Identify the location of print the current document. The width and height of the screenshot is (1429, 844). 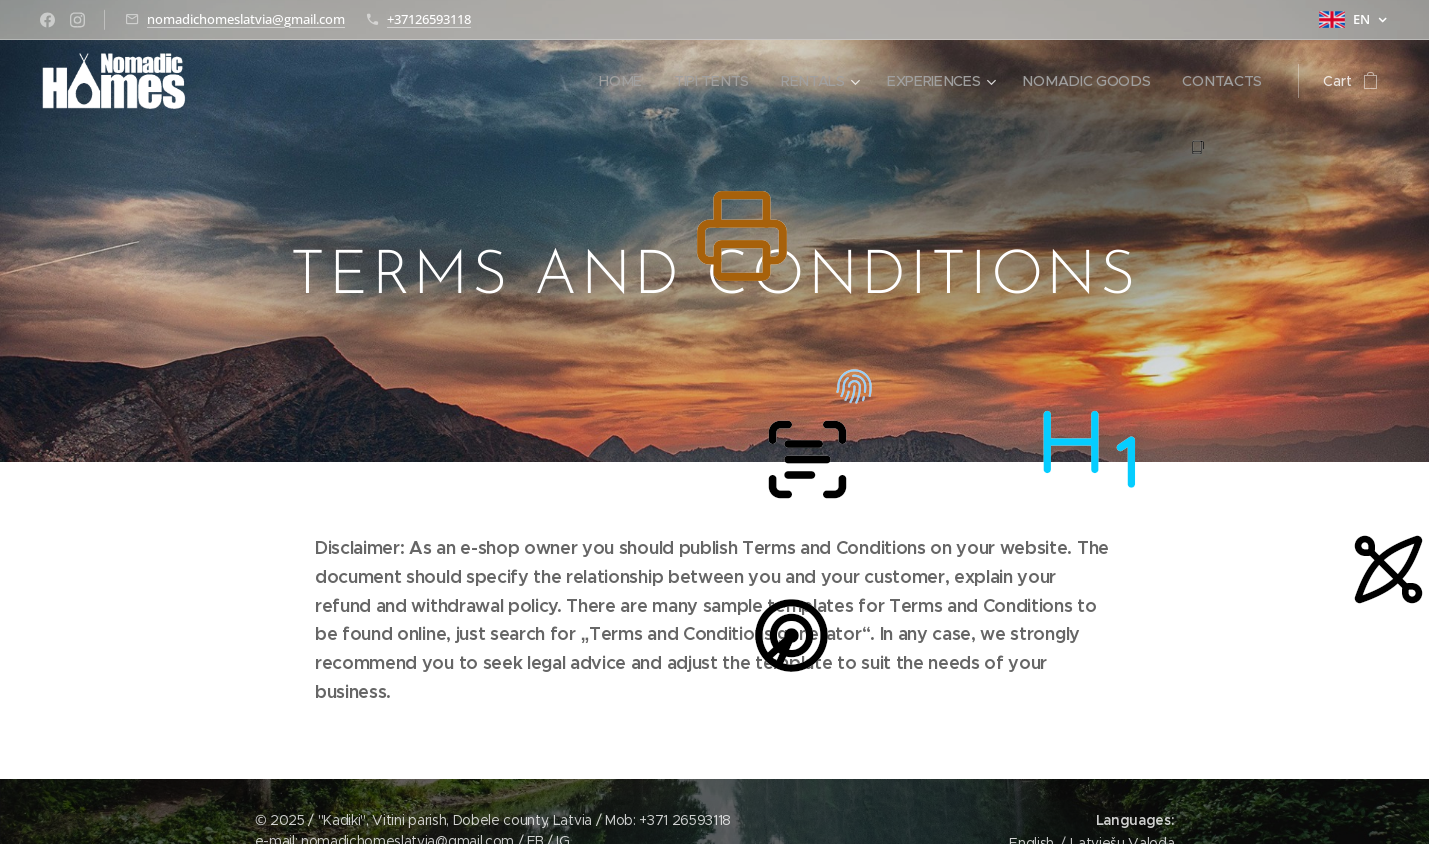
(742, 236).